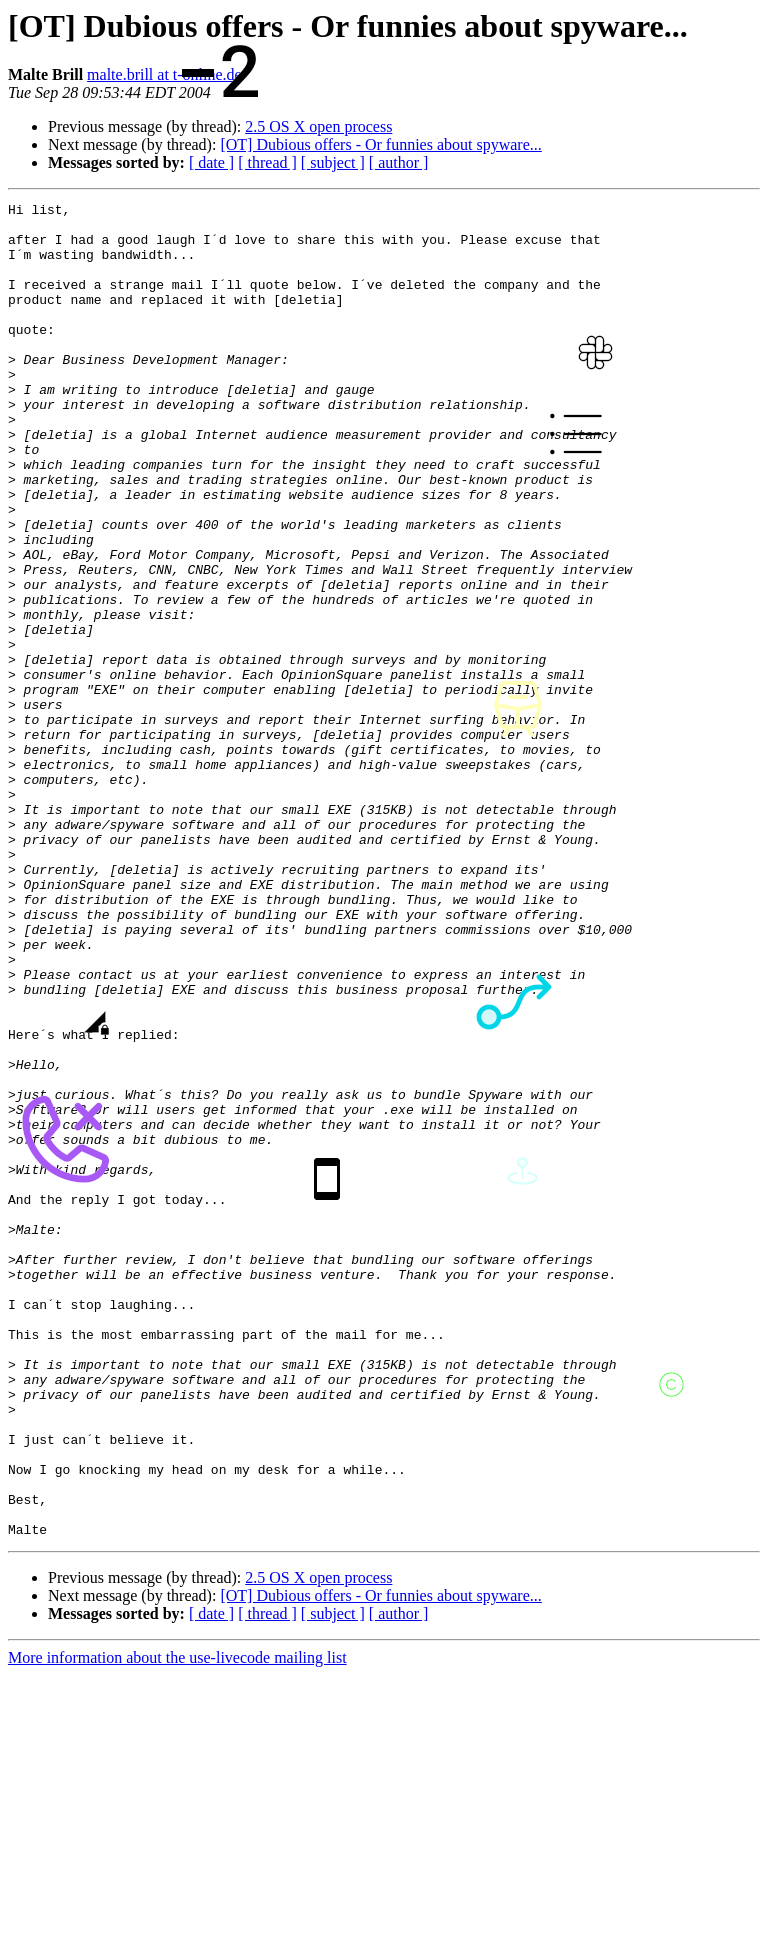  What do you see at coordinates (327, 1179) in the screenshot?
I see `view on mobile device` at bounding box center [327, 1179].